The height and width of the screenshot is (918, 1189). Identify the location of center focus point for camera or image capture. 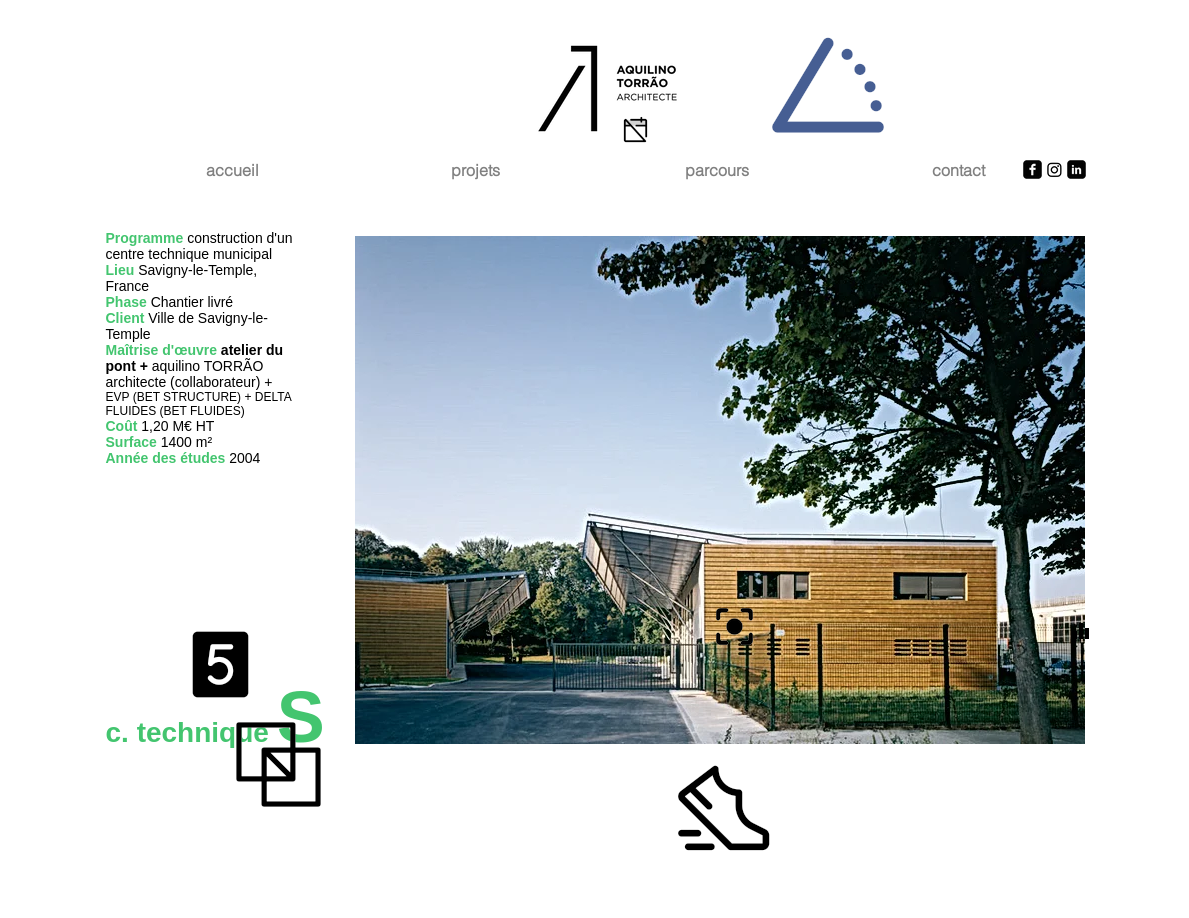
(734, 626).